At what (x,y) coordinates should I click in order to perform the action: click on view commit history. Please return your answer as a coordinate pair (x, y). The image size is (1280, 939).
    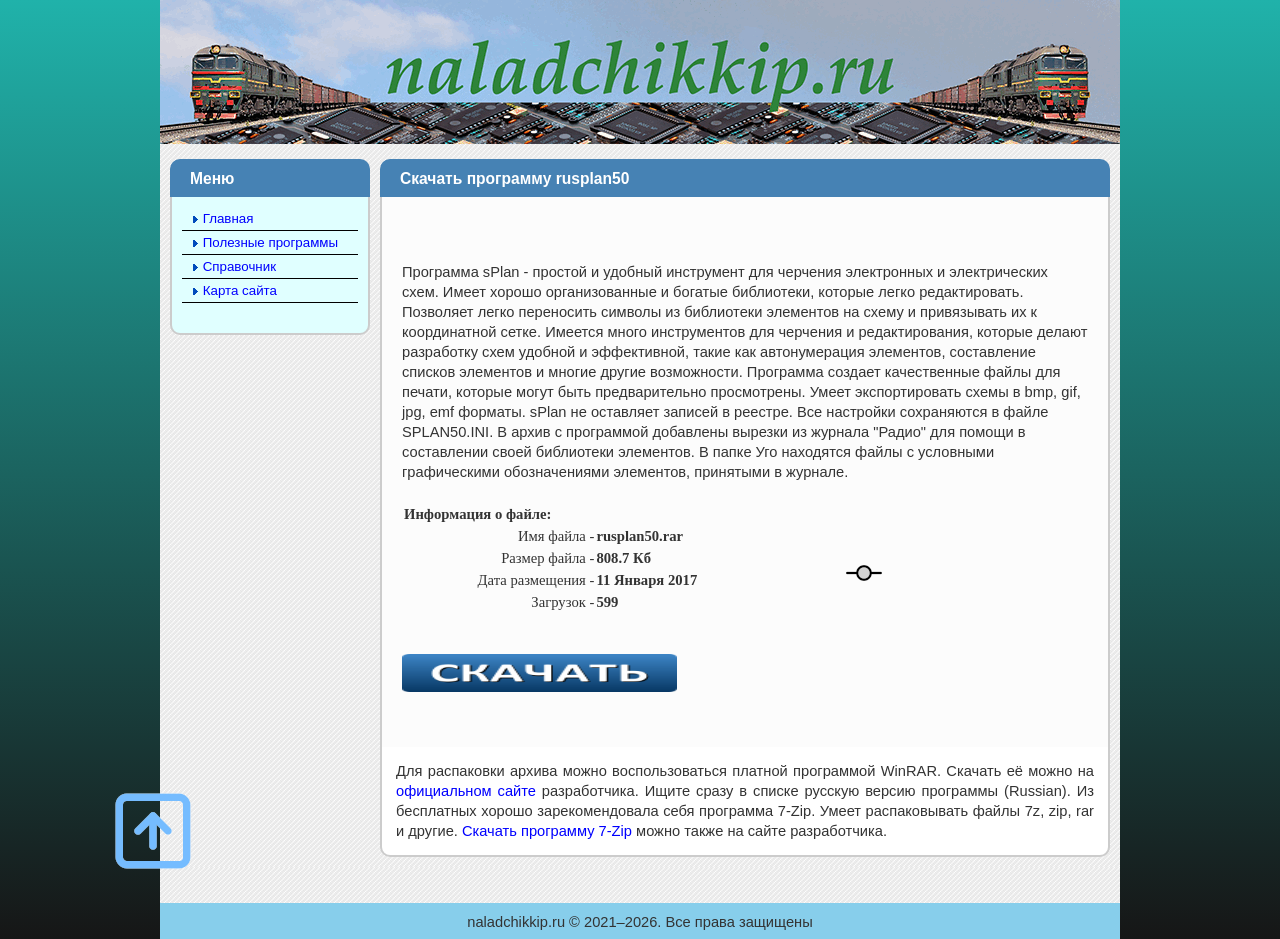
    Looking at the image, I should click on (864, 573).